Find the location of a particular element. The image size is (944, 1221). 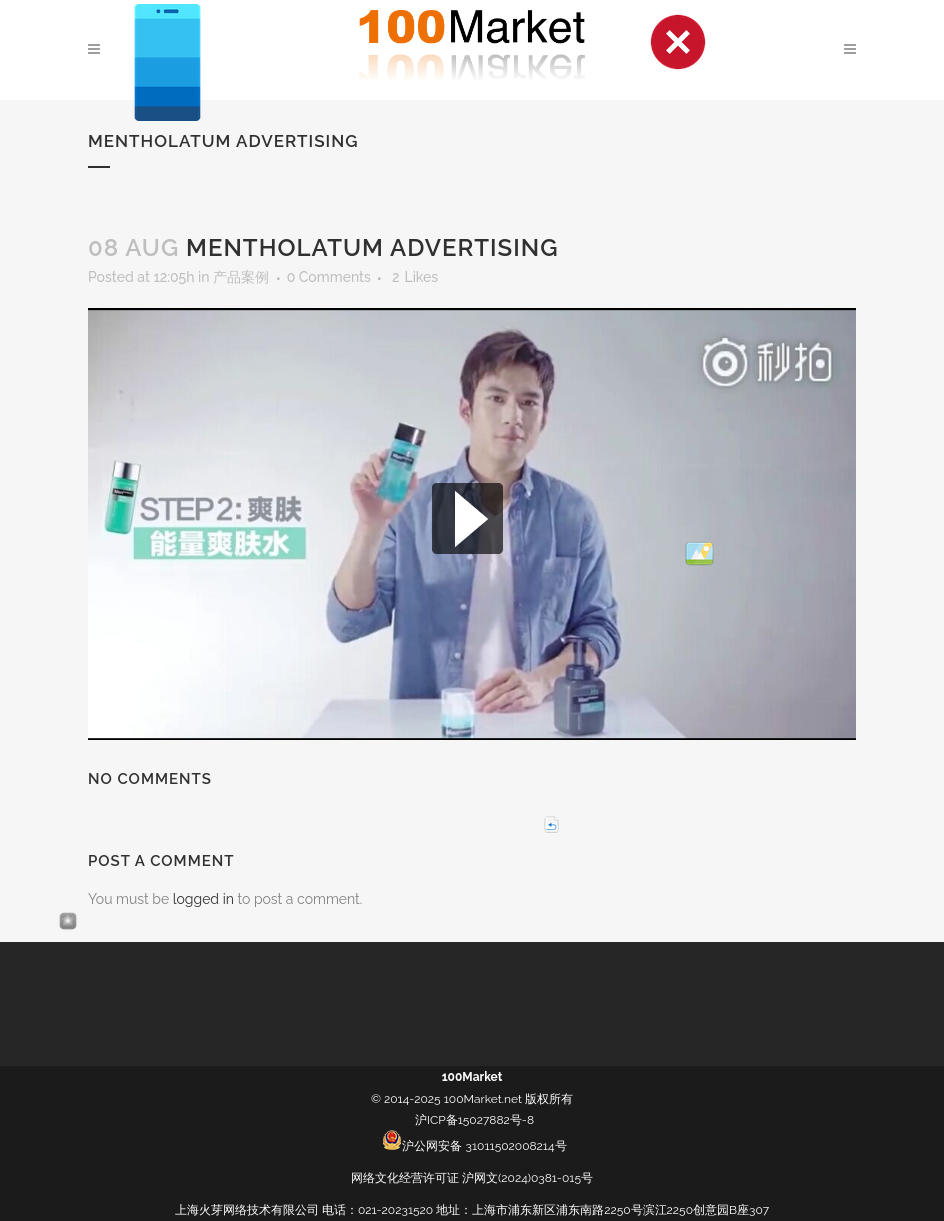

open the home app is located at coordinates (68, 921).